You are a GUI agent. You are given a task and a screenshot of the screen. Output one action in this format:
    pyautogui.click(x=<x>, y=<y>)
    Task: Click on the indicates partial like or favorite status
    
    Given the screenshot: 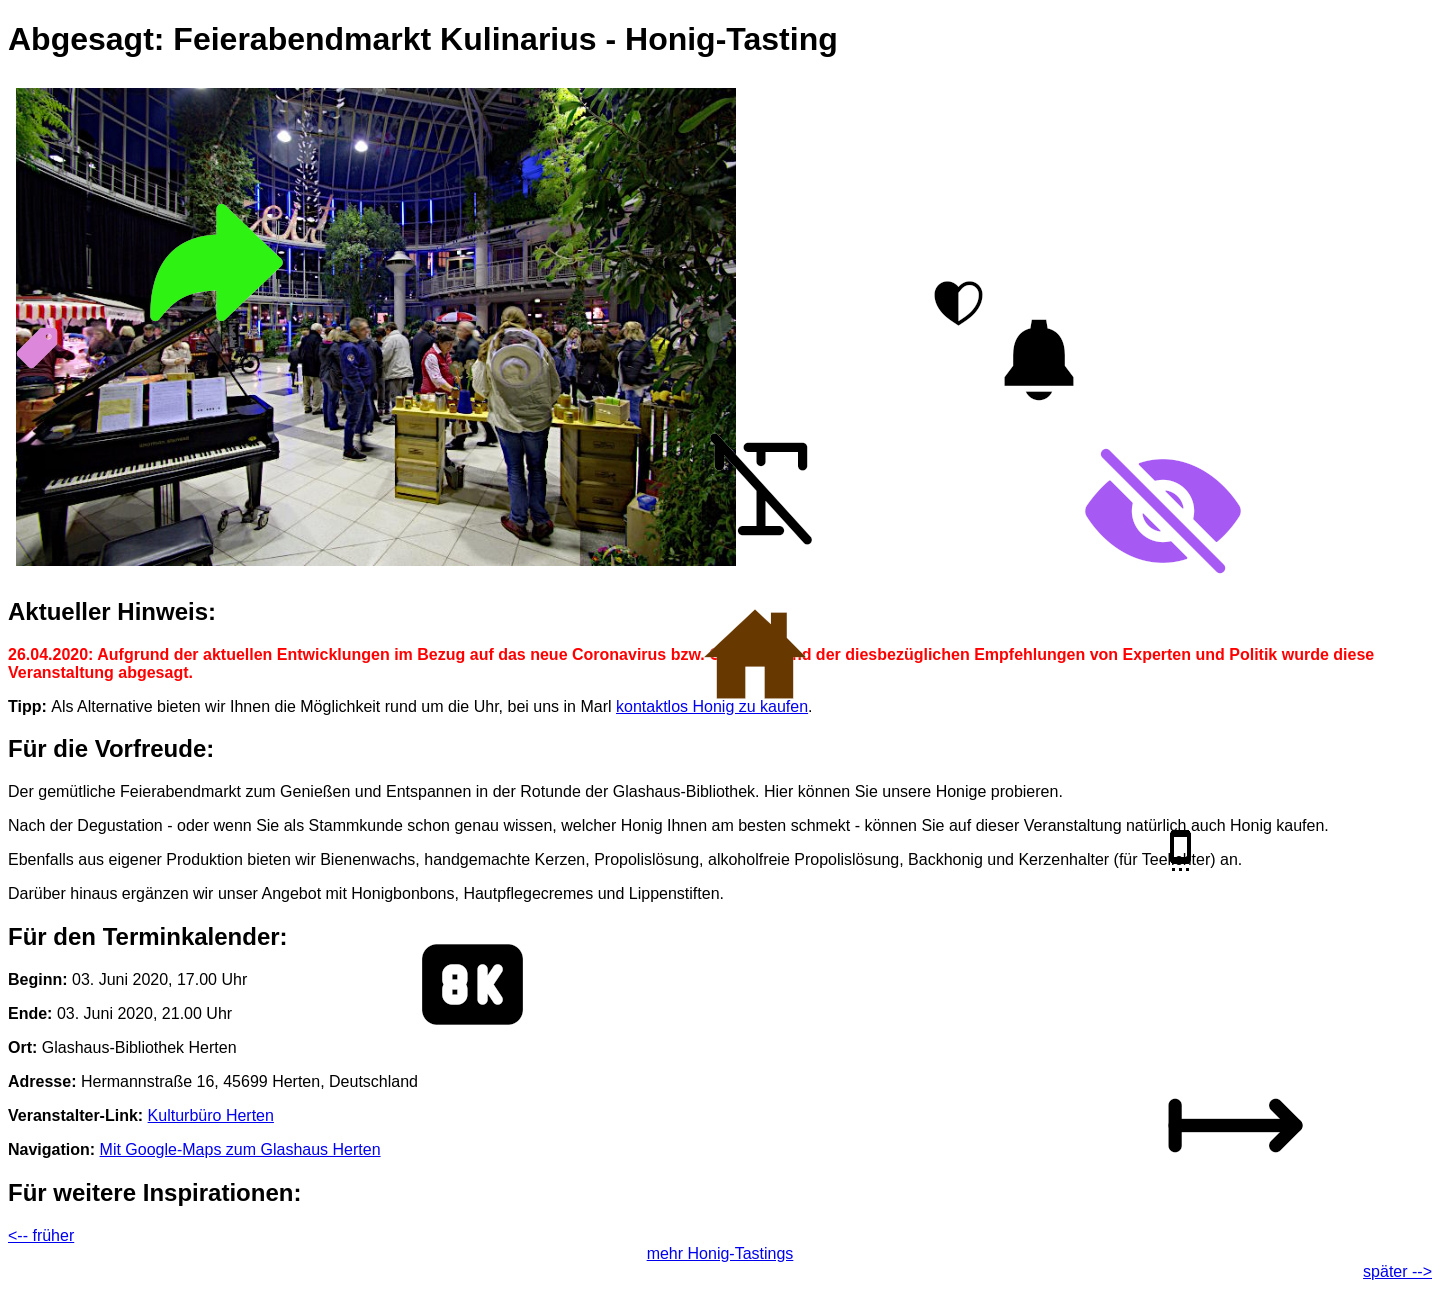 What is the action you would take?
    pyautogui.click(x=958, y=303)
    